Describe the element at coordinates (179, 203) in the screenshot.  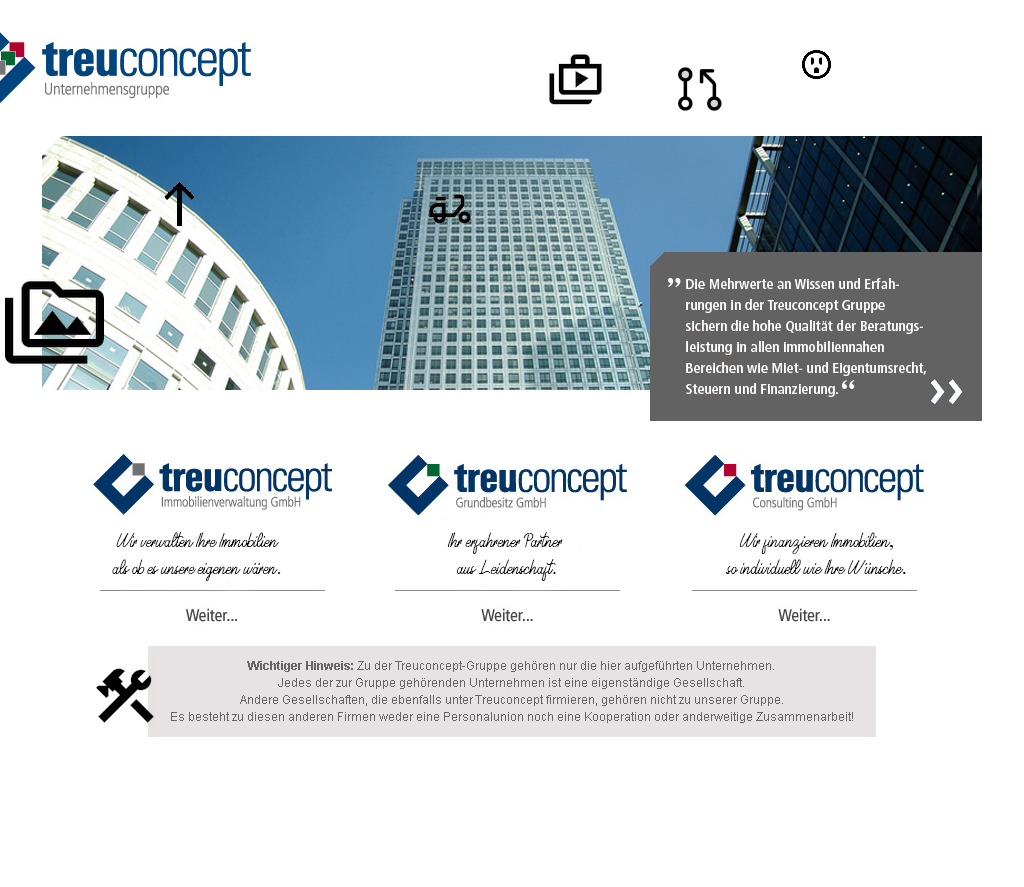
I see `indicates north direction on a map or compass` at that location.